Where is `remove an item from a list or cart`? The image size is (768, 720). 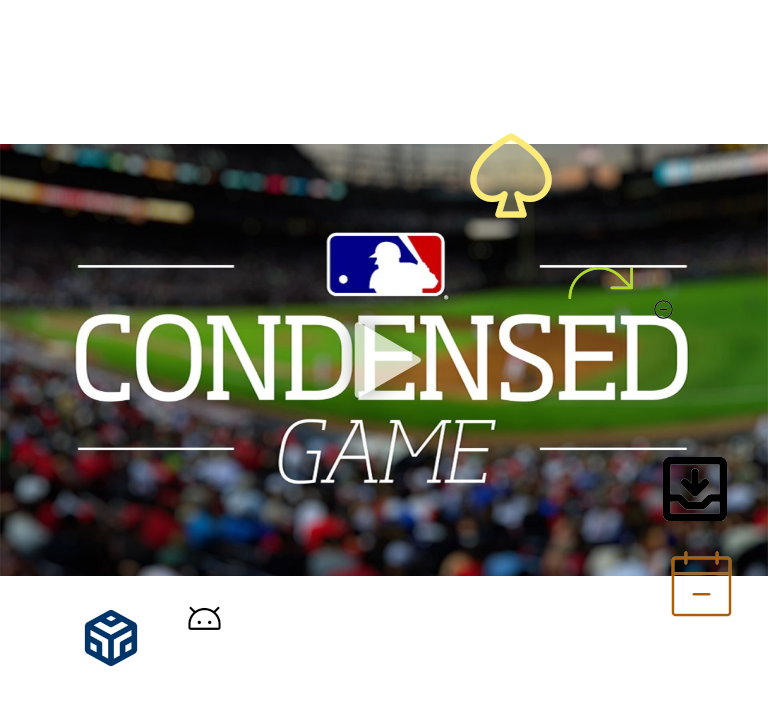
remove an item from a list or cart is located at coordinates (663, 309).